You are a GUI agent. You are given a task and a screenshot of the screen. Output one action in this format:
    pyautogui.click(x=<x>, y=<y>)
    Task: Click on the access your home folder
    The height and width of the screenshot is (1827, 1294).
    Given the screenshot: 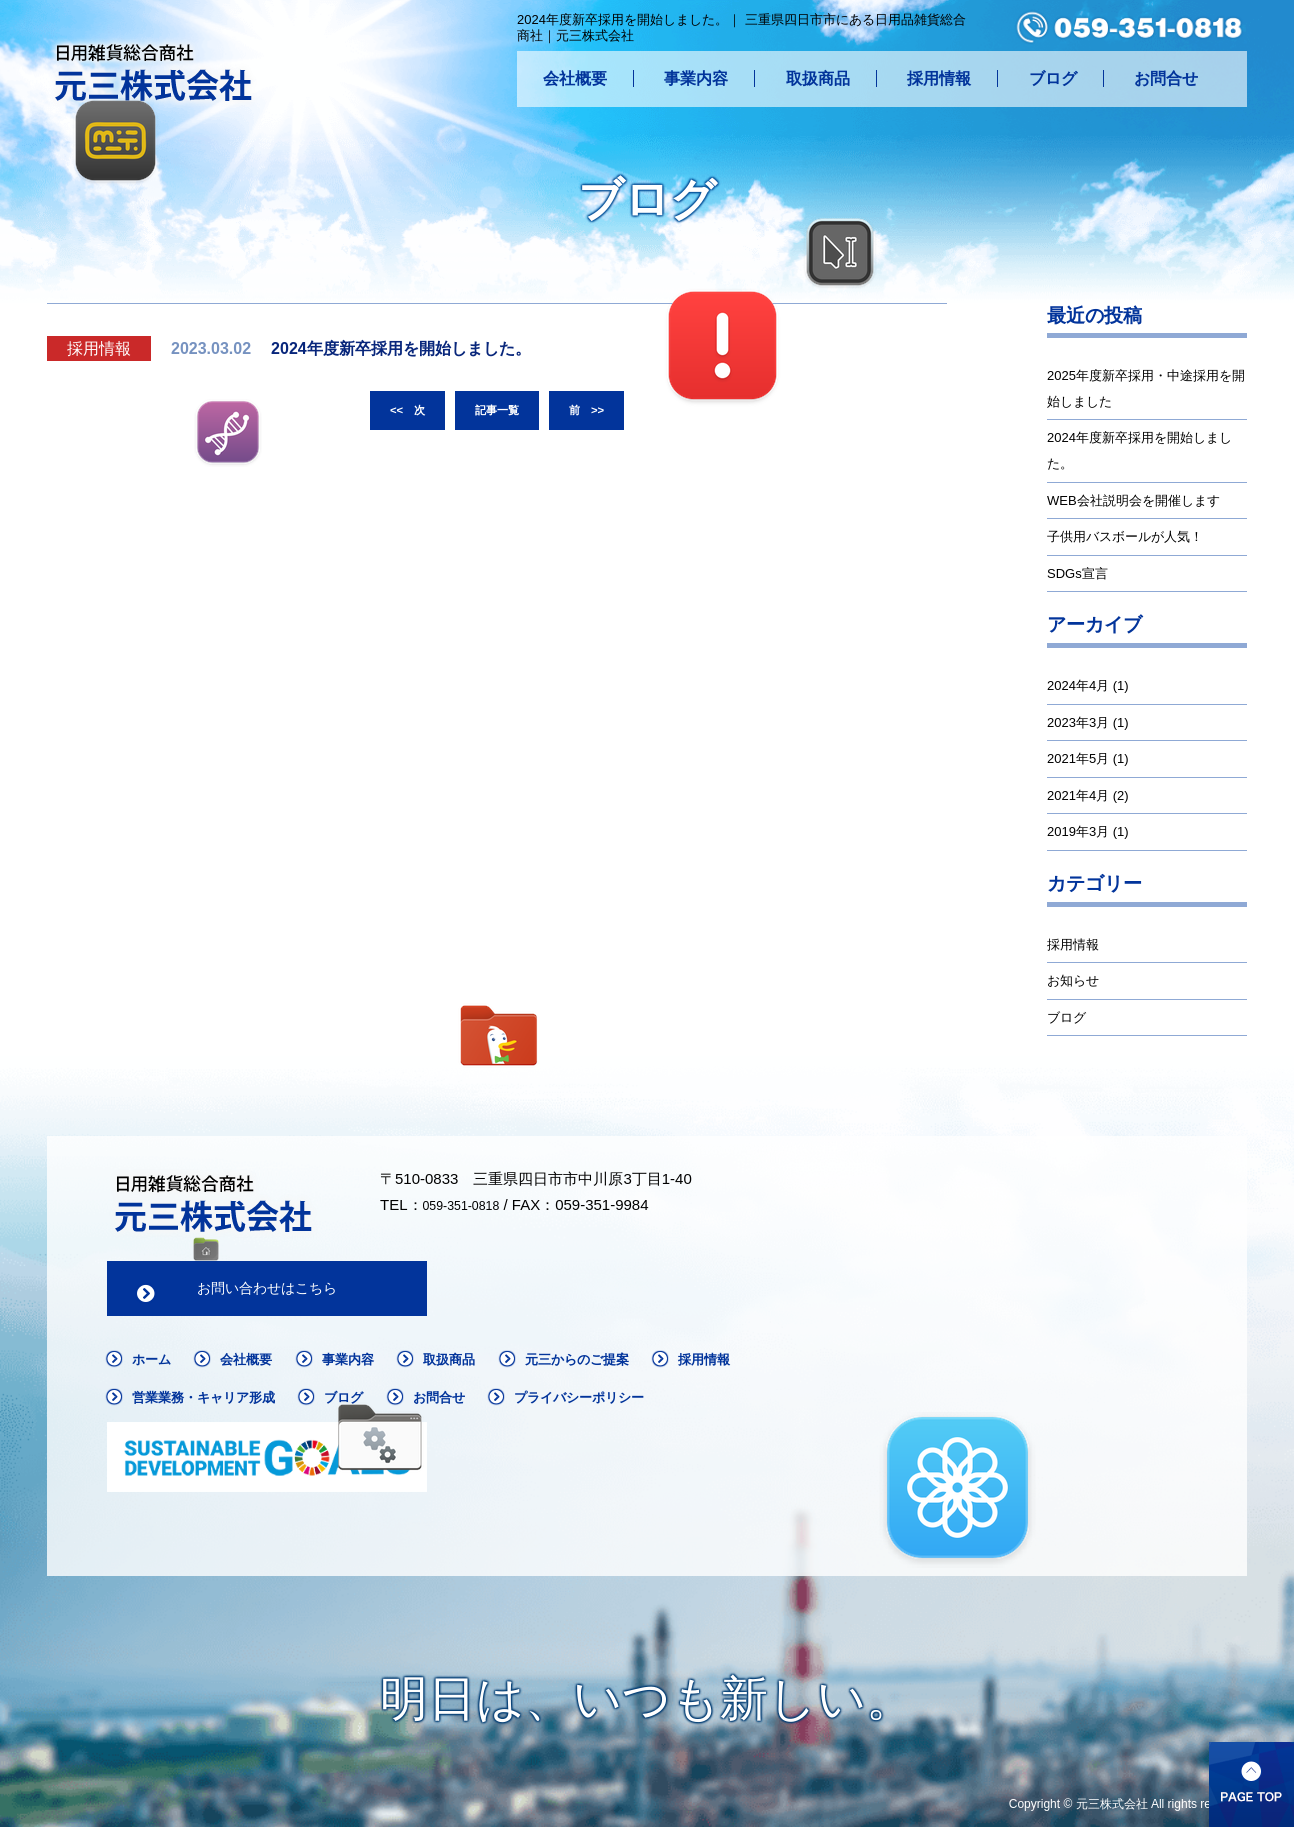 What is the action you would take?
    pyautogui.click(x=206, y=1249)
    